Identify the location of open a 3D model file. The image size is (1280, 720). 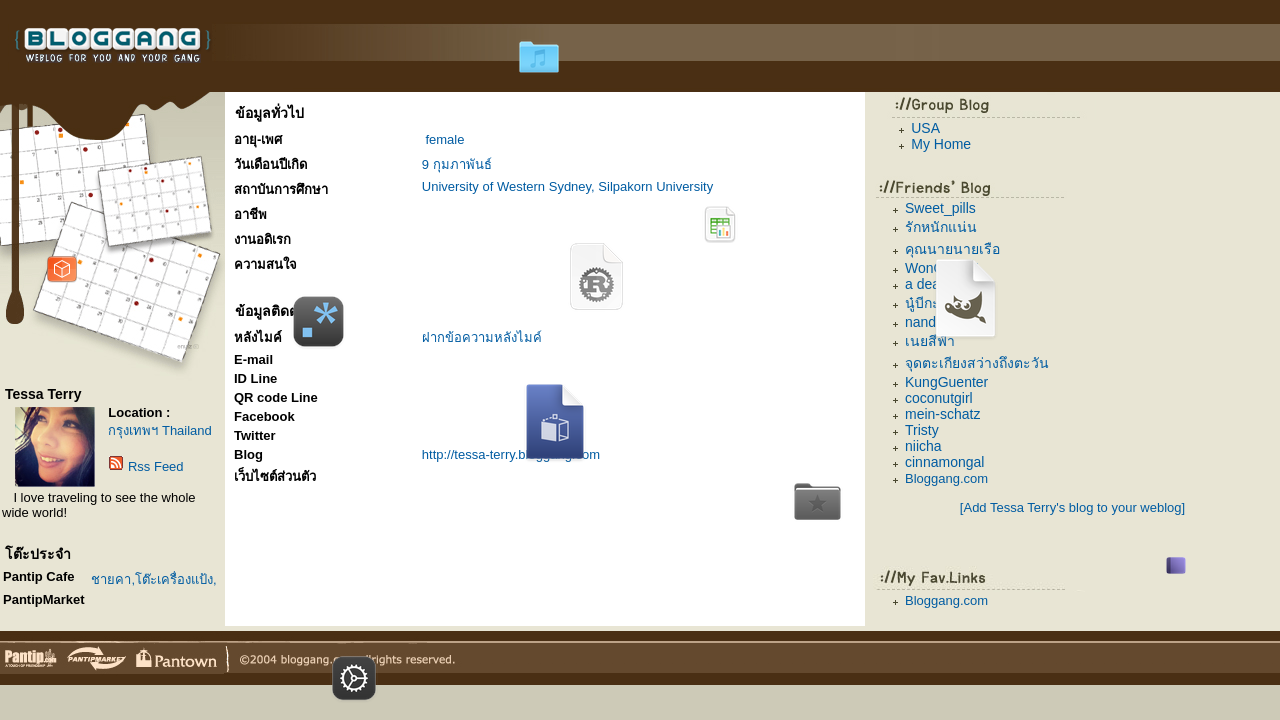
(62, 268).